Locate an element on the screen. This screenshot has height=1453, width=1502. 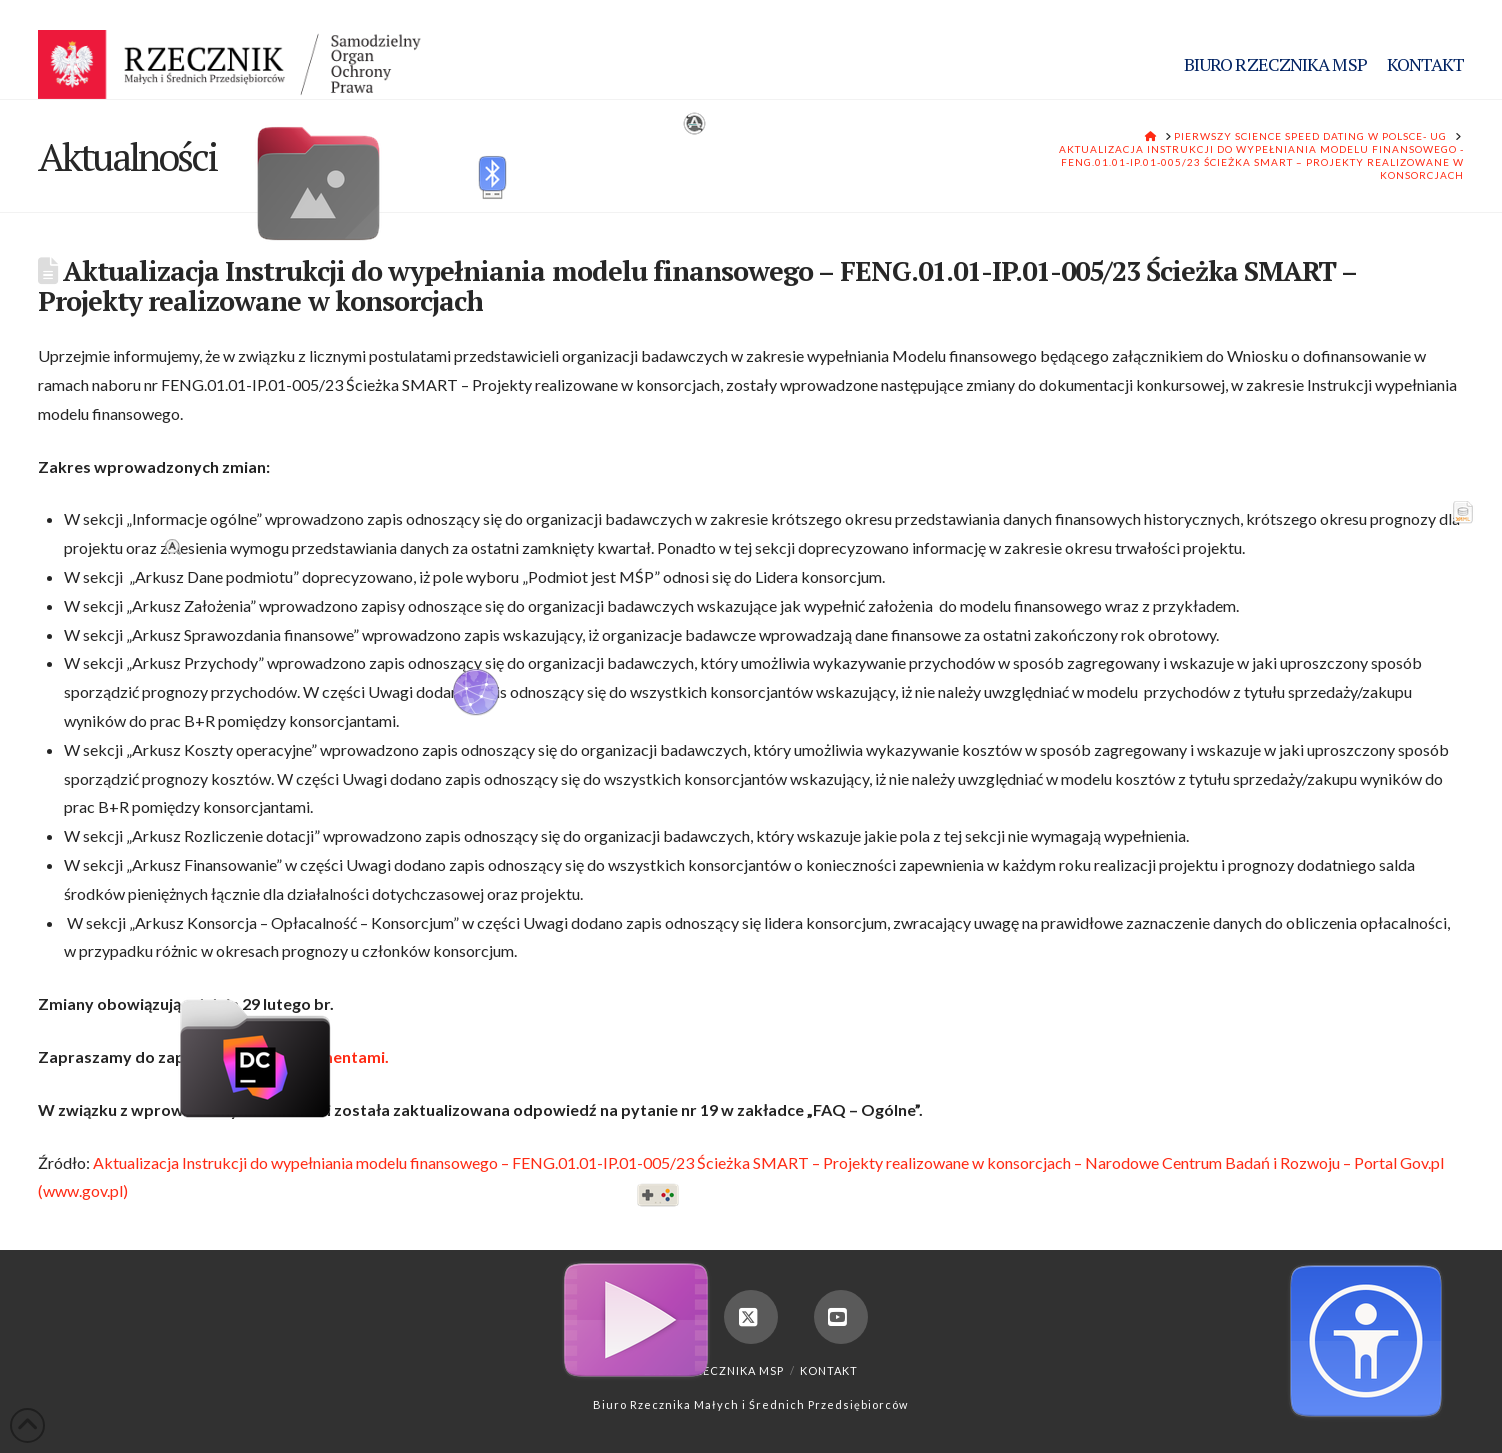
access network and internet settings is located at coordinates (476, 692).